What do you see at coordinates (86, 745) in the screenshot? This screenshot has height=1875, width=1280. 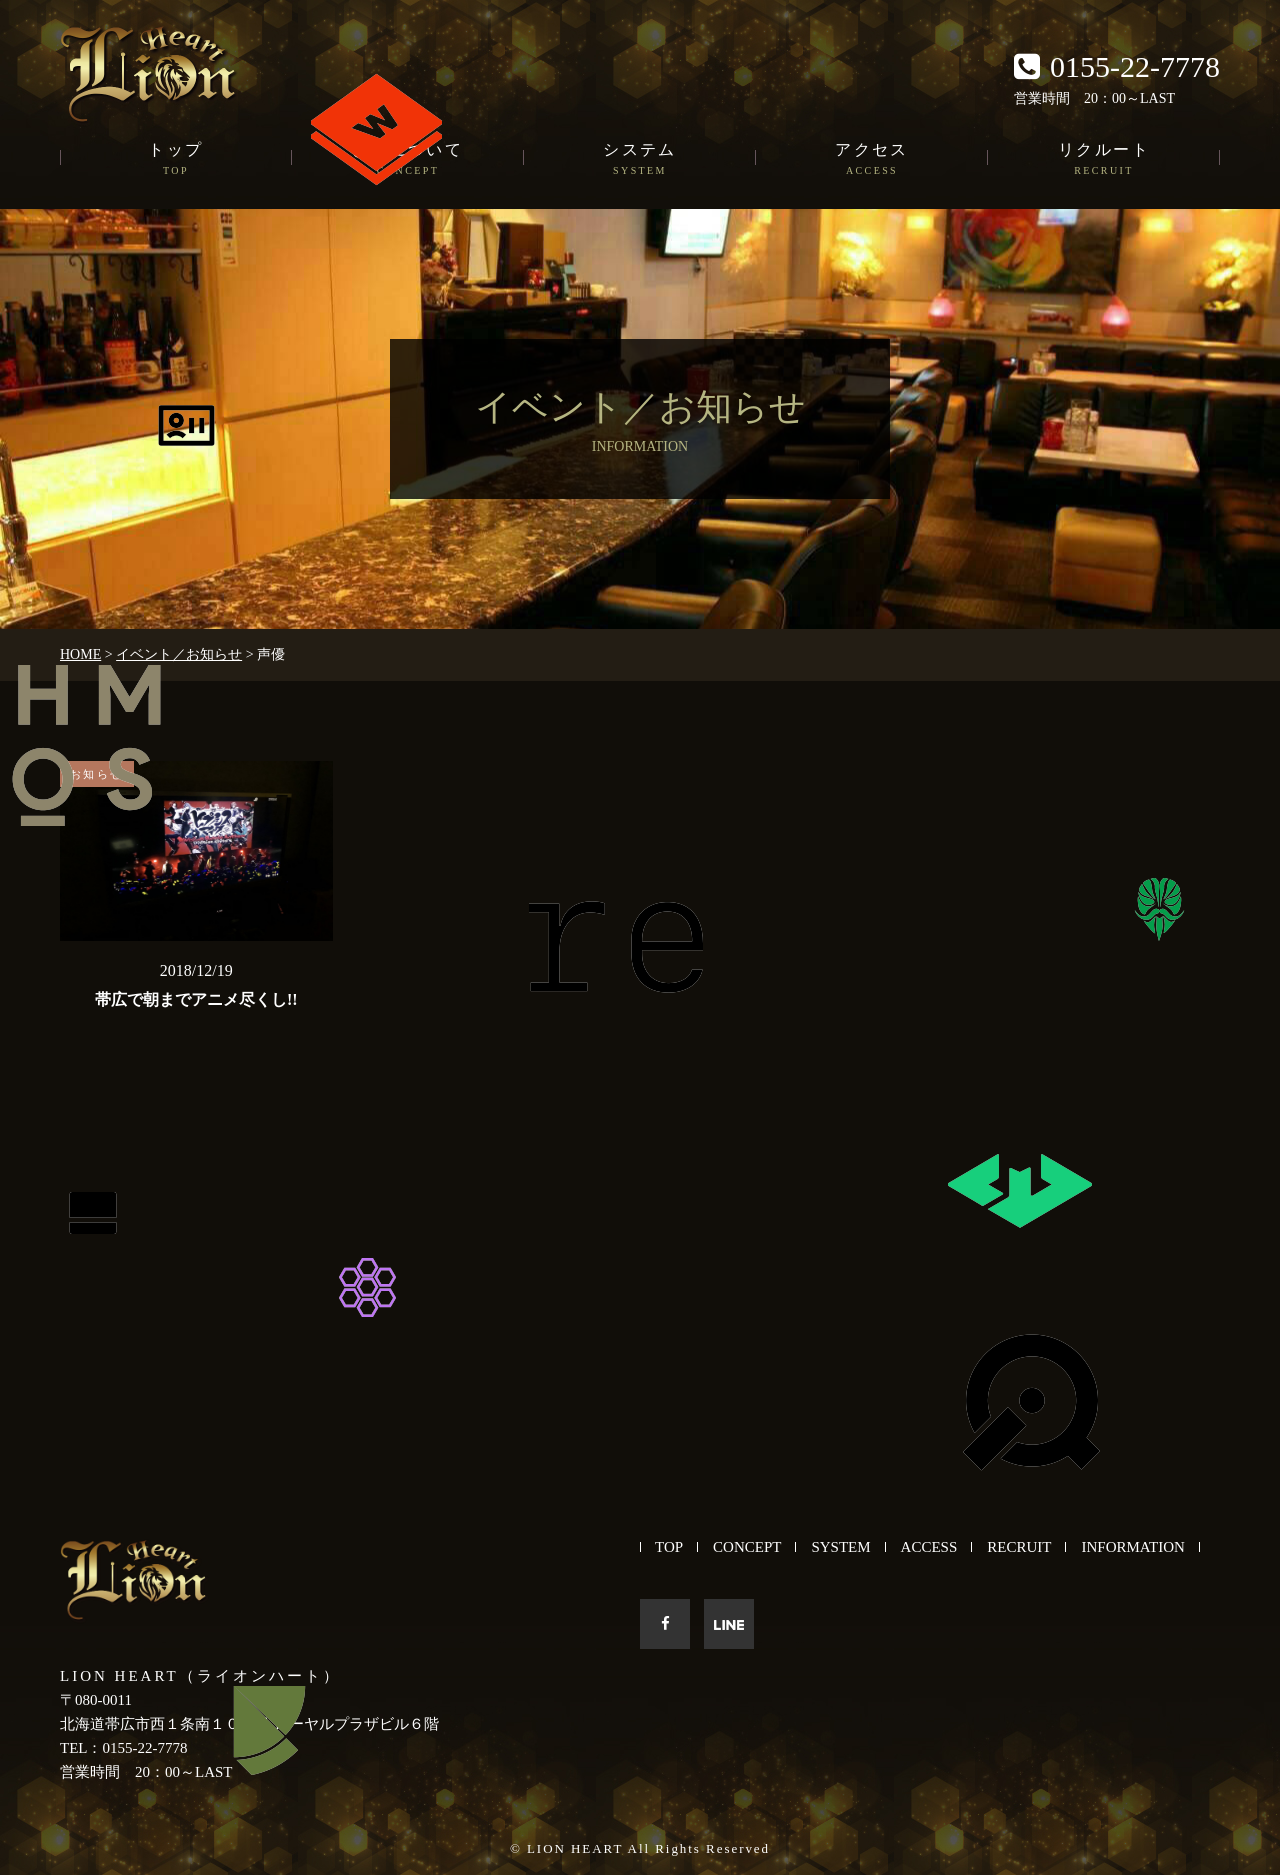 I see `harmonyos operating system logo` at bounding box center [86, 745].